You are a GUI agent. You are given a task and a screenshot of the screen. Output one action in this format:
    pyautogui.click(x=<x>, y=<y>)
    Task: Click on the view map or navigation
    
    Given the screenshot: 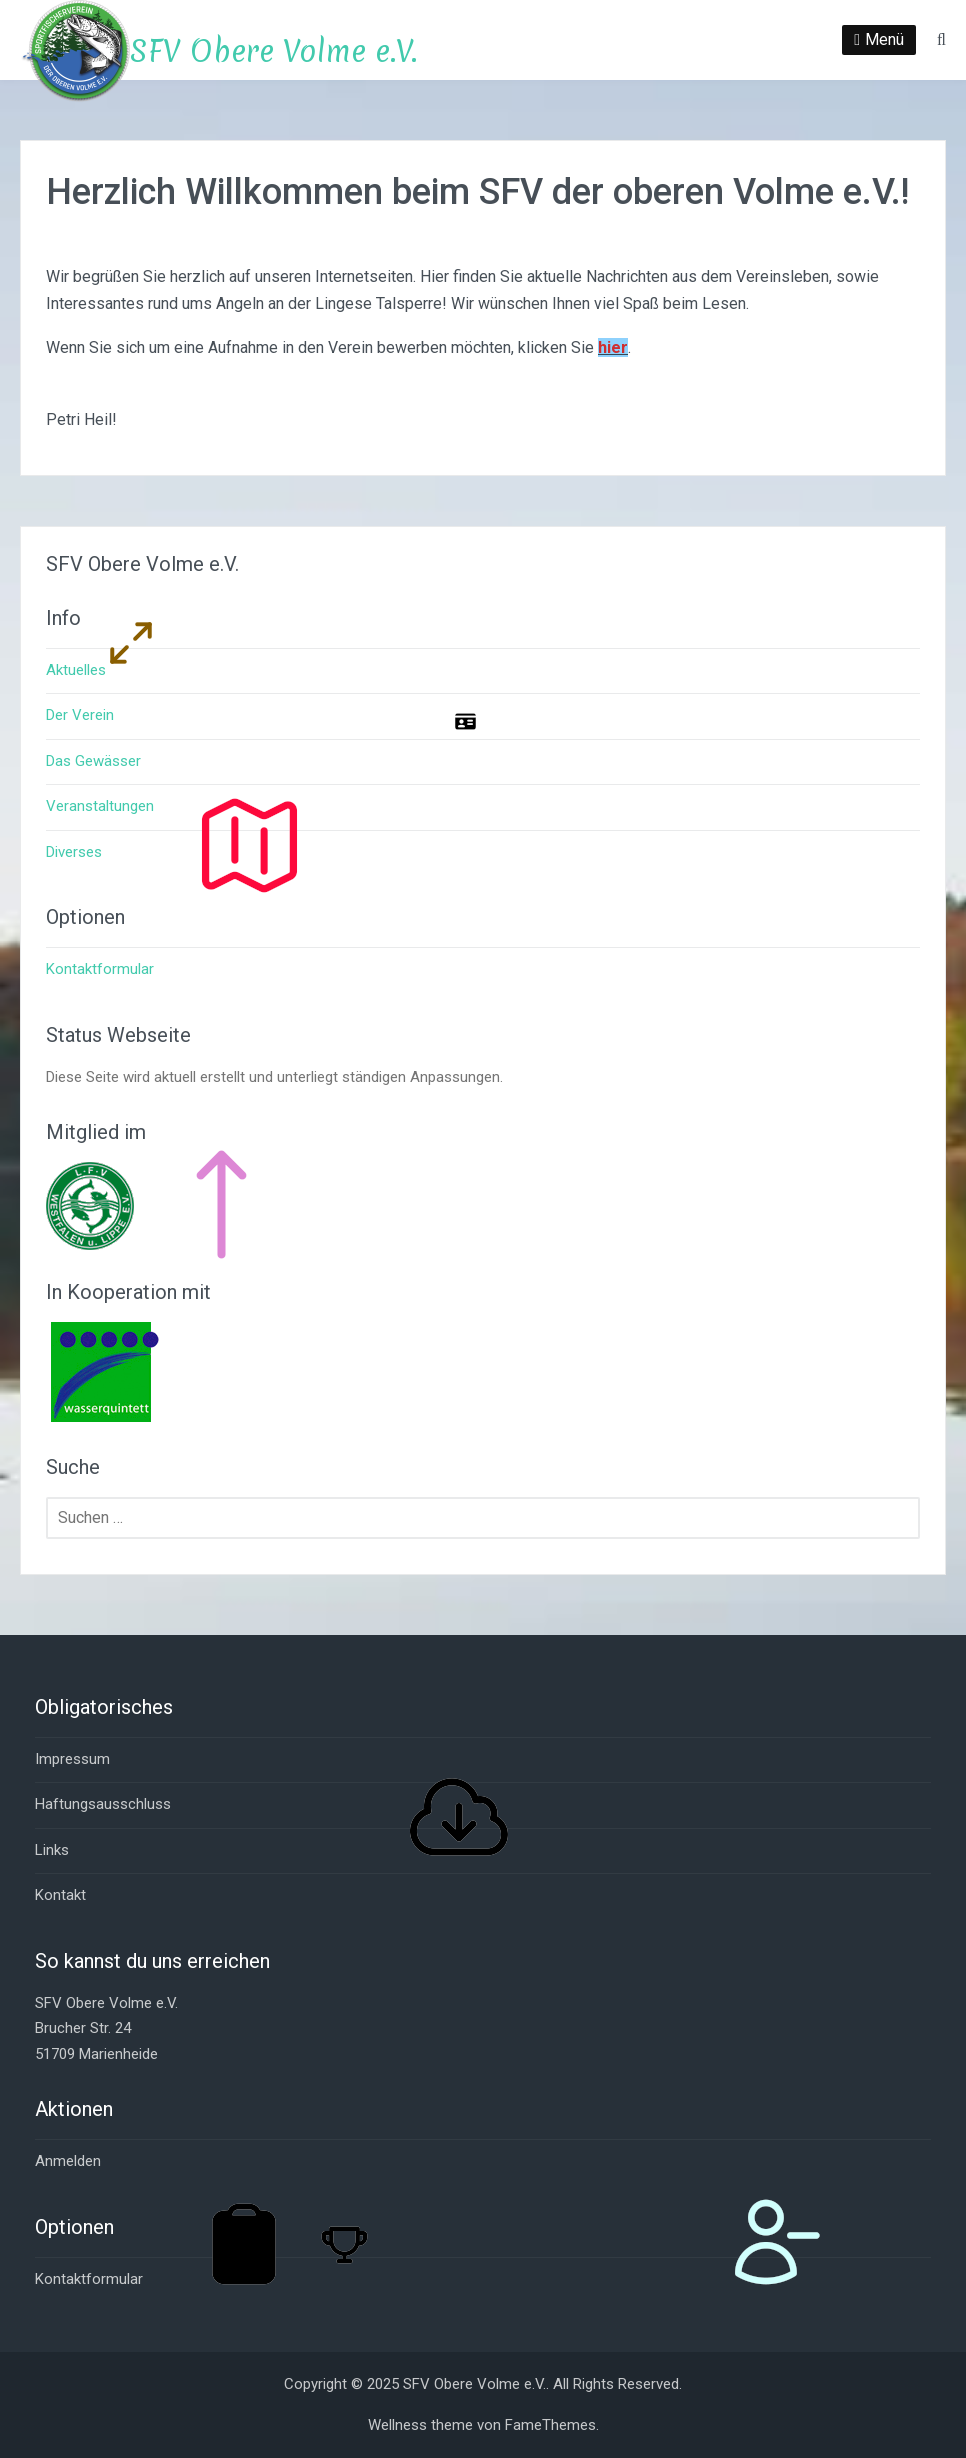 What is the action you would take?
    pyautogui.click(x=249, y=845)
    